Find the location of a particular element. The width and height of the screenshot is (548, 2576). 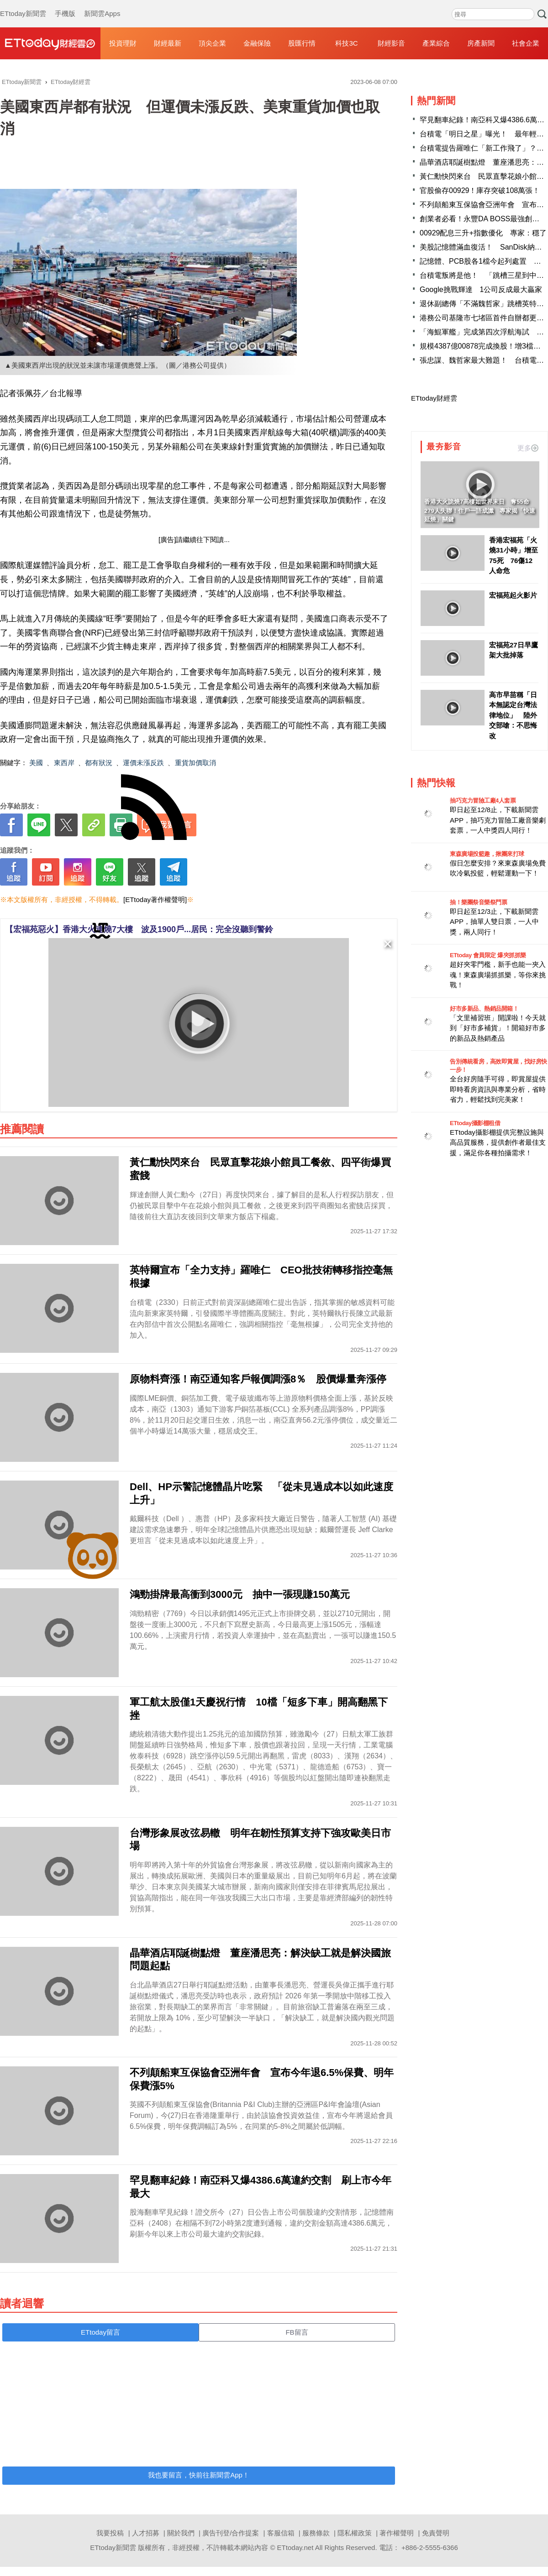

open Monica AI assistant is located at coordinates (92, 1555).